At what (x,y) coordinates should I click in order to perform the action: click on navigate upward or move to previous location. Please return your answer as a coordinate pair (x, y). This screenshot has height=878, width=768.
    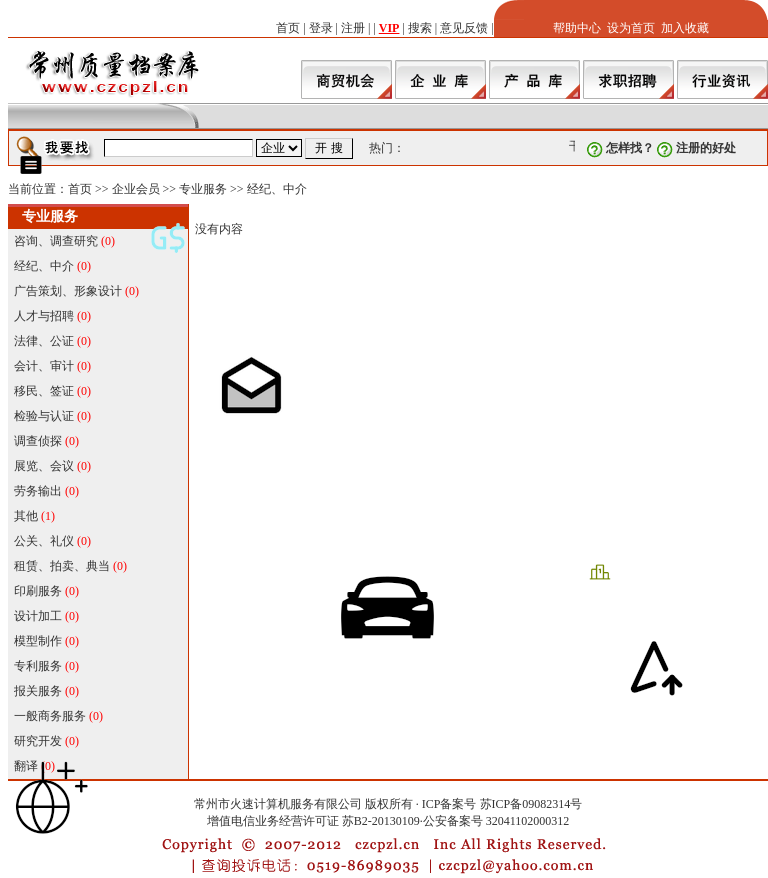
    Looking at the image, I should click on (654, 667).